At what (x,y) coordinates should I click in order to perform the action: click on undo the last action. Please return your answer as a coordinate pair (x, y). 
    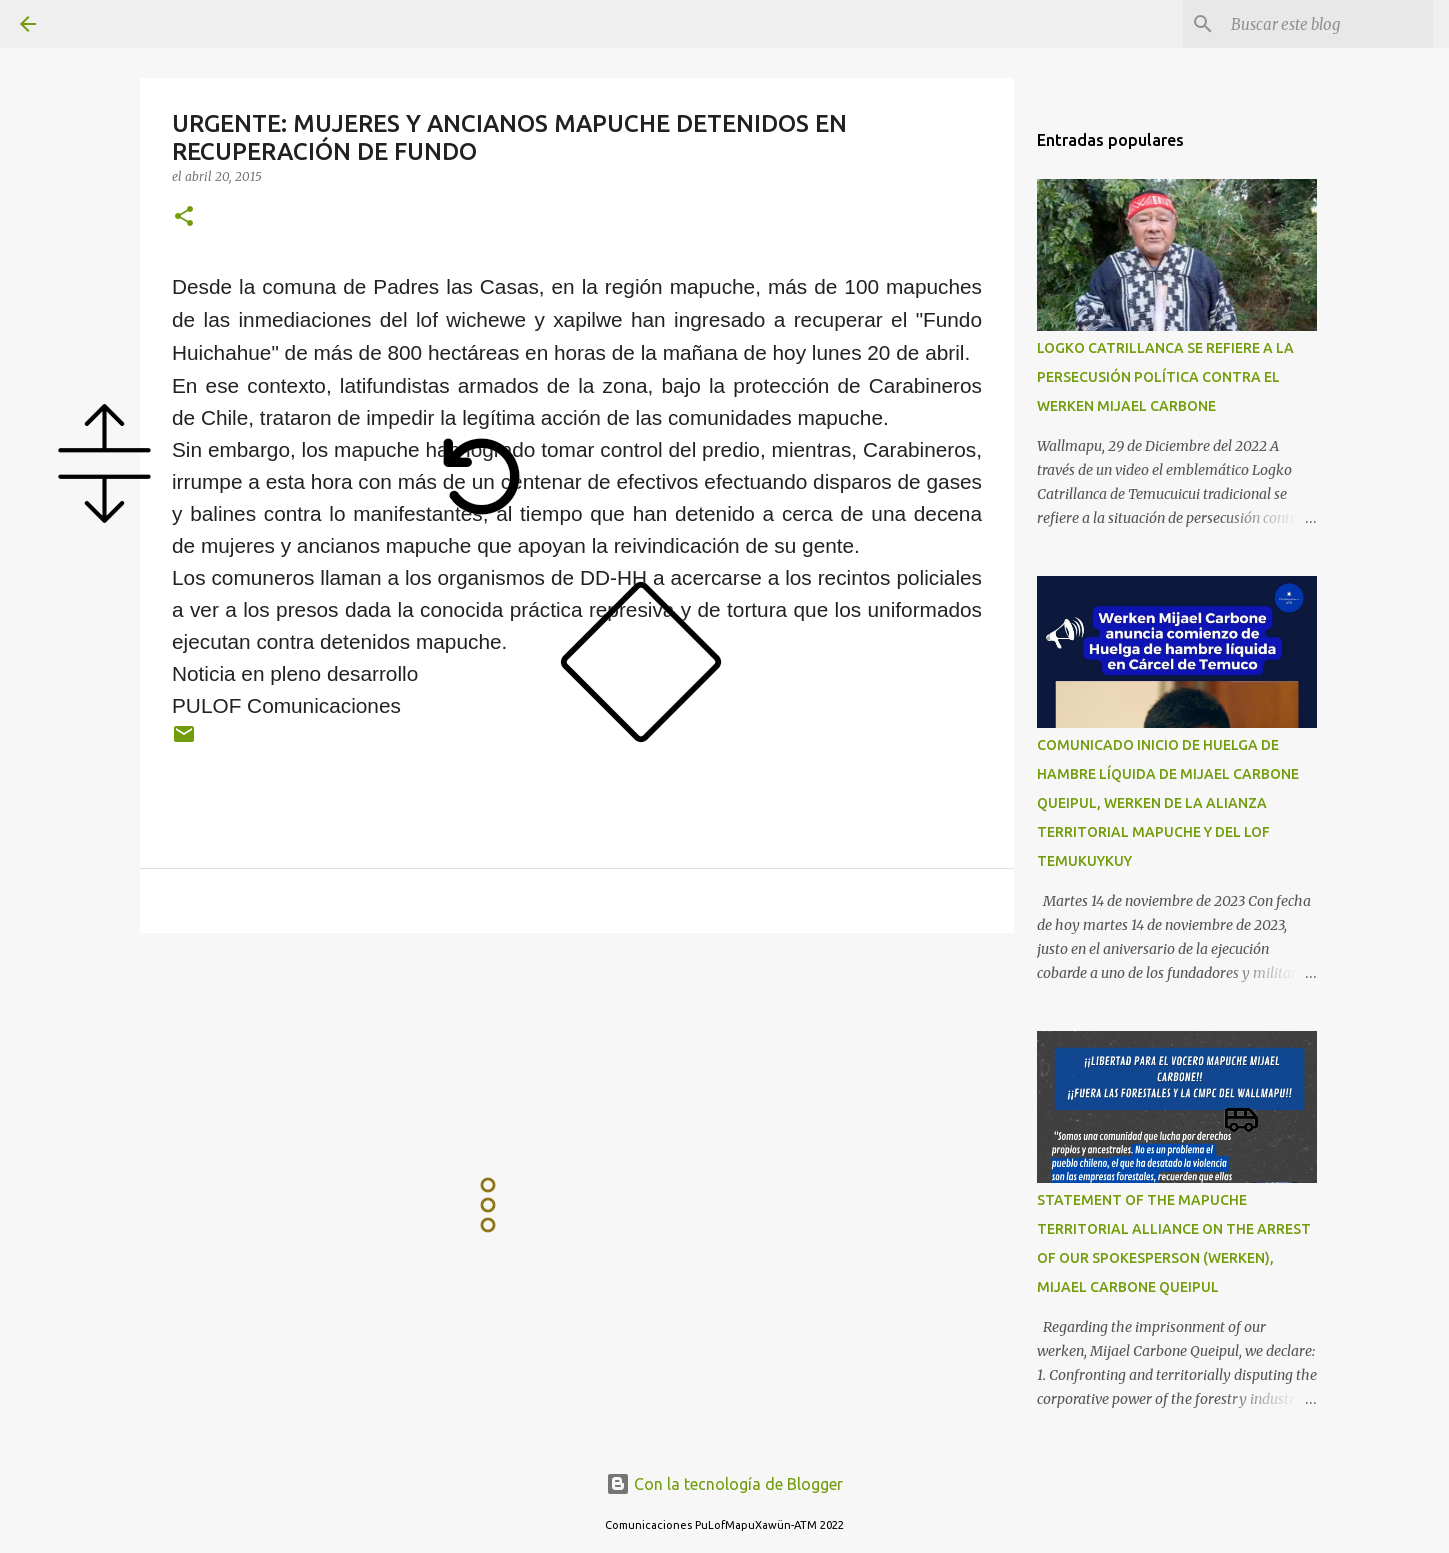
    Looking at the image, I should click on (481, 476).